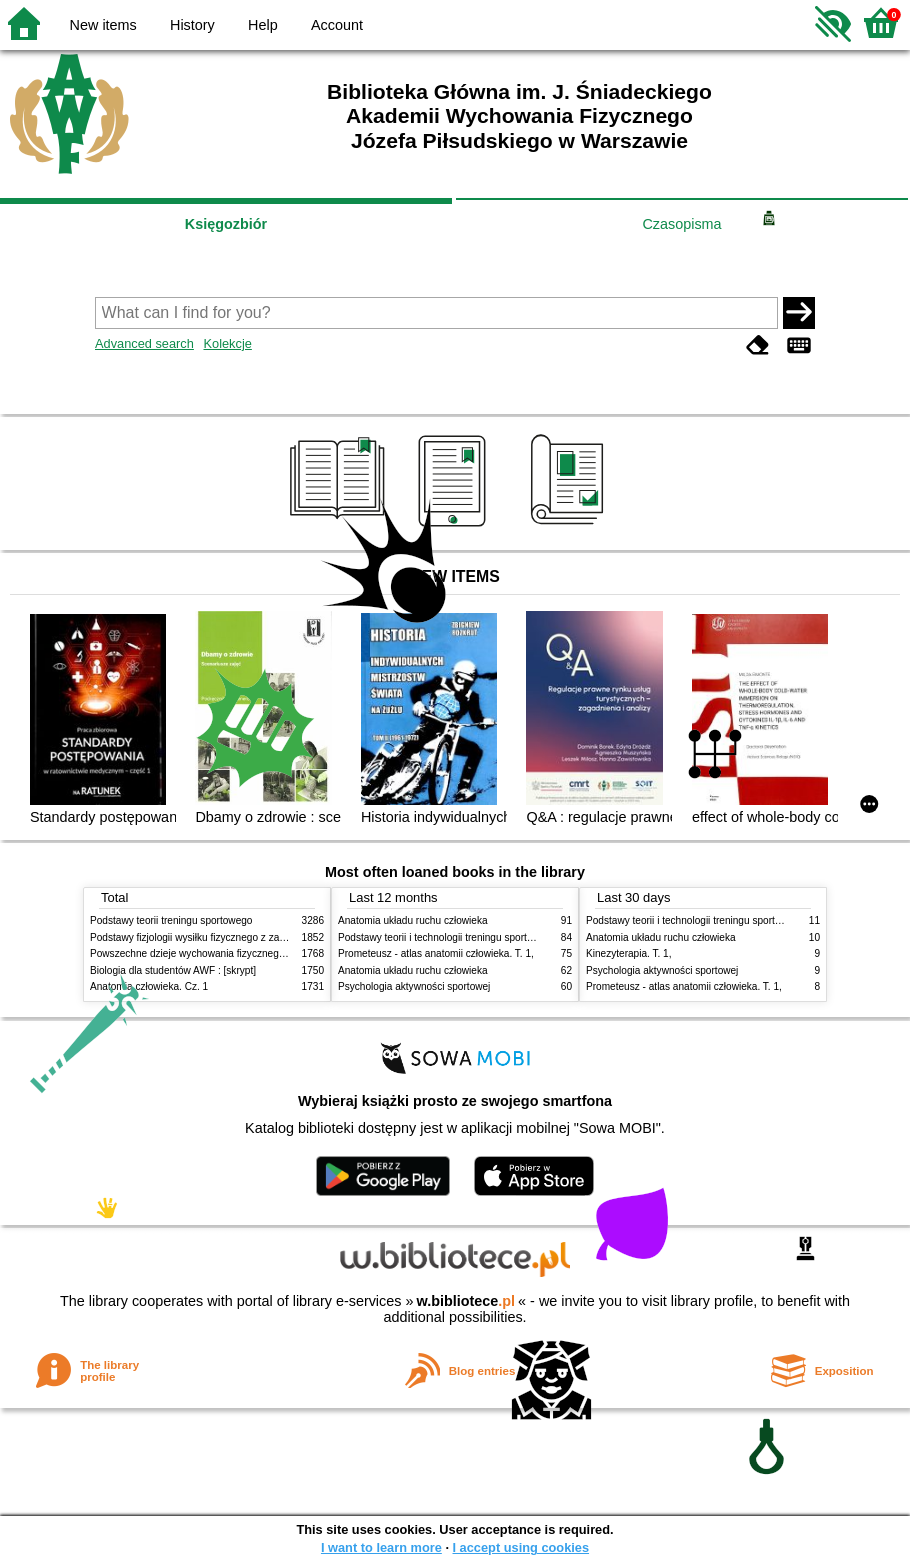 Image resolution: width=910 pixels, height=1565 pixels. Describe the element at coordinates (89, 1033) in the screenshot. I see `select spiked bat as your weapon` at that location.